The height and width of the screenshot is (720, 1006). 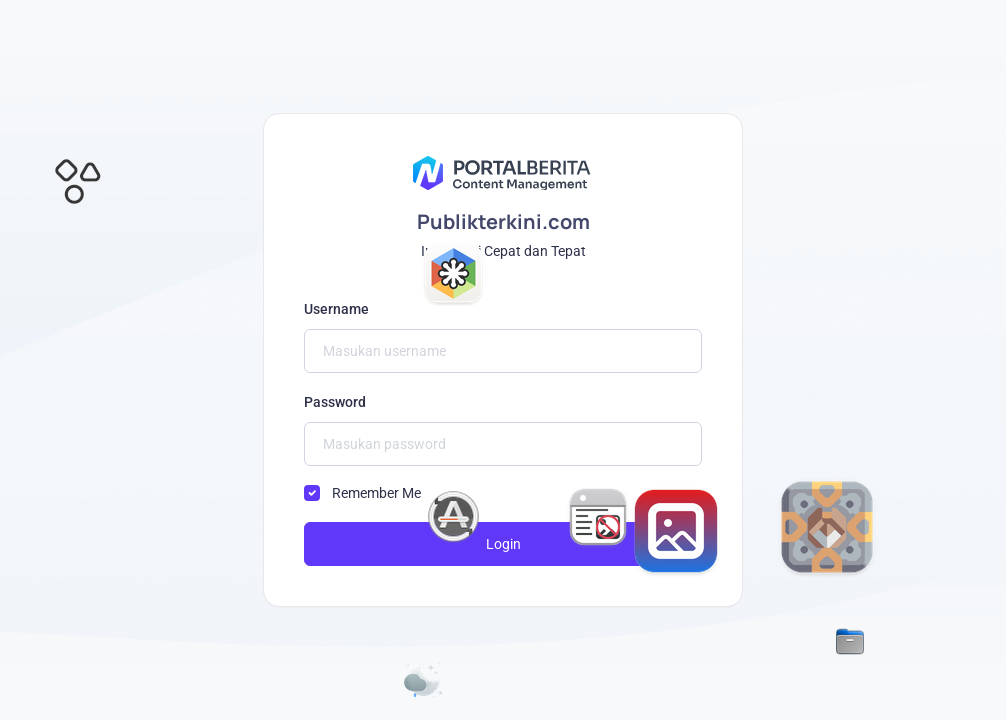 What do you see at coordinates (850, 641) in the screenshot?
I see `open the file manager` at bounding box center [850, 641].